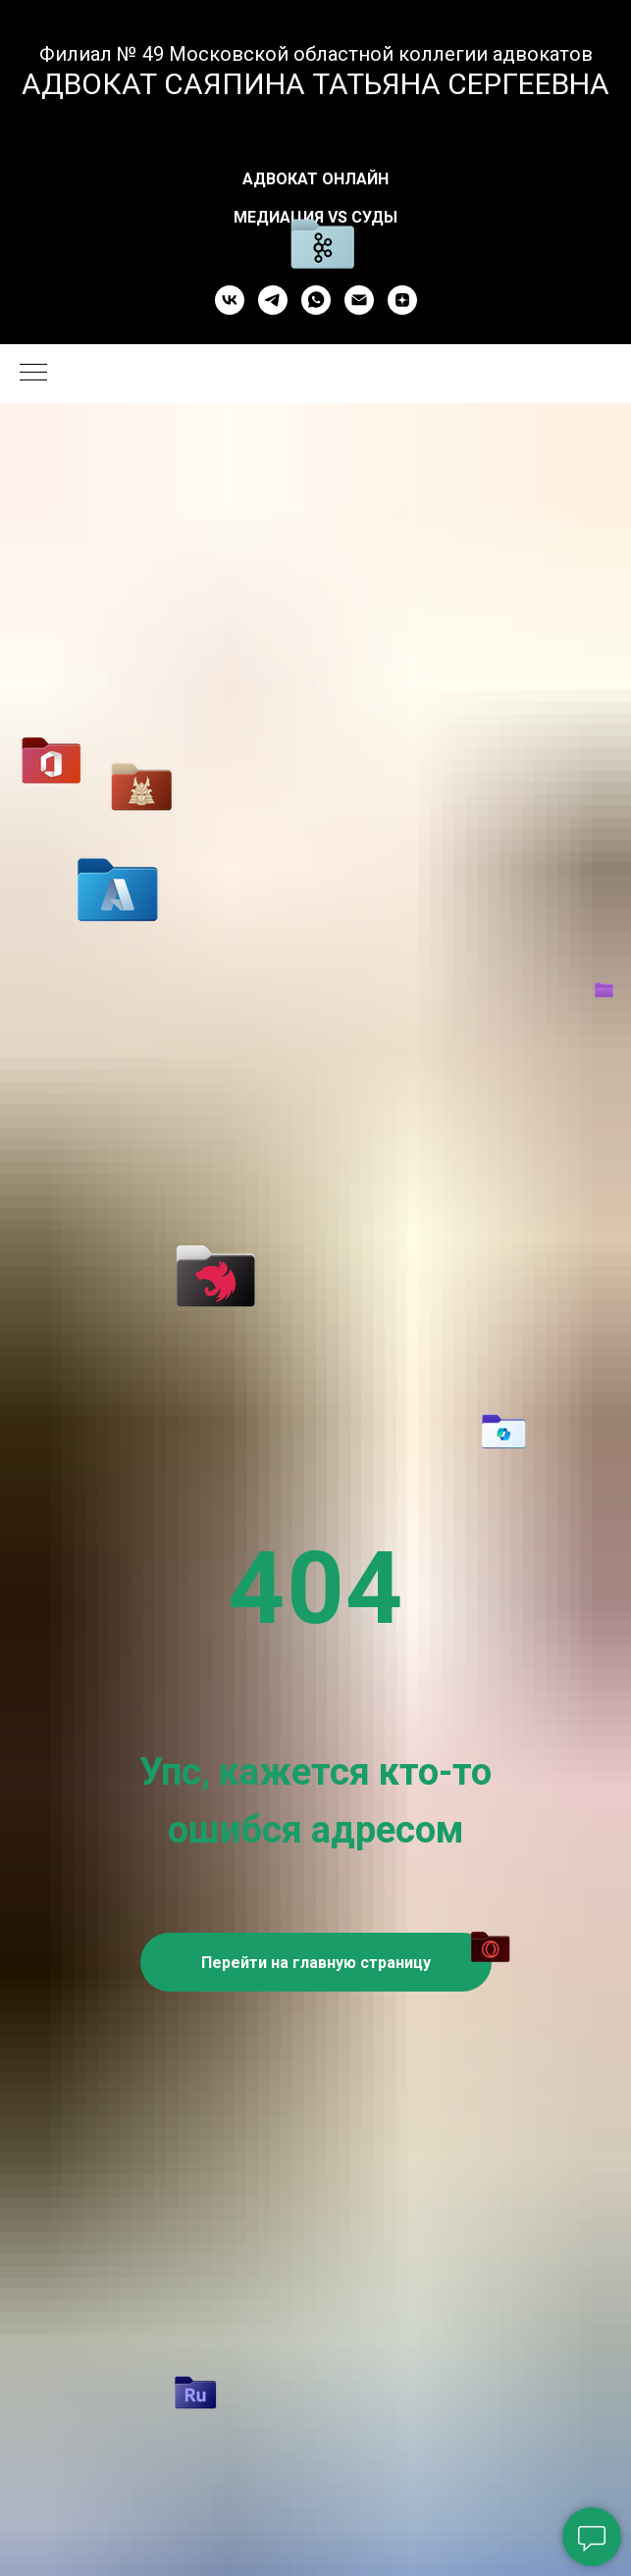 The image size is (631, 2576). I want to click on folder for storing historical Japanese or shogun-themed content, so click(141, 788).